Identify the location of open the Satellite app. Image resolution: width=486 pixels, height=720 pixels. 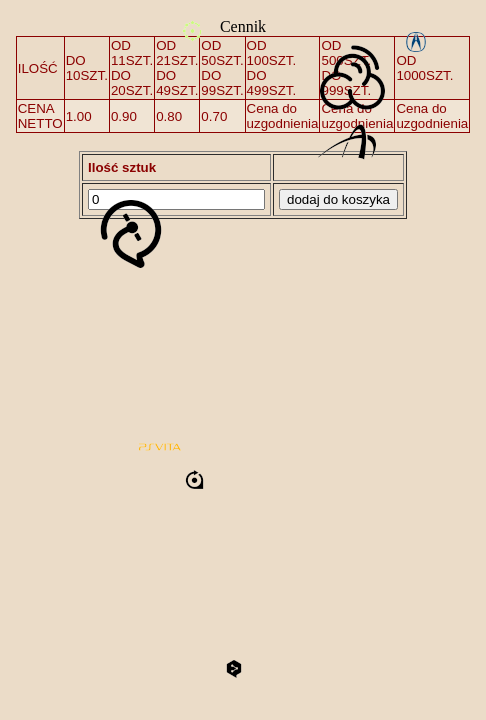
(131, 234).